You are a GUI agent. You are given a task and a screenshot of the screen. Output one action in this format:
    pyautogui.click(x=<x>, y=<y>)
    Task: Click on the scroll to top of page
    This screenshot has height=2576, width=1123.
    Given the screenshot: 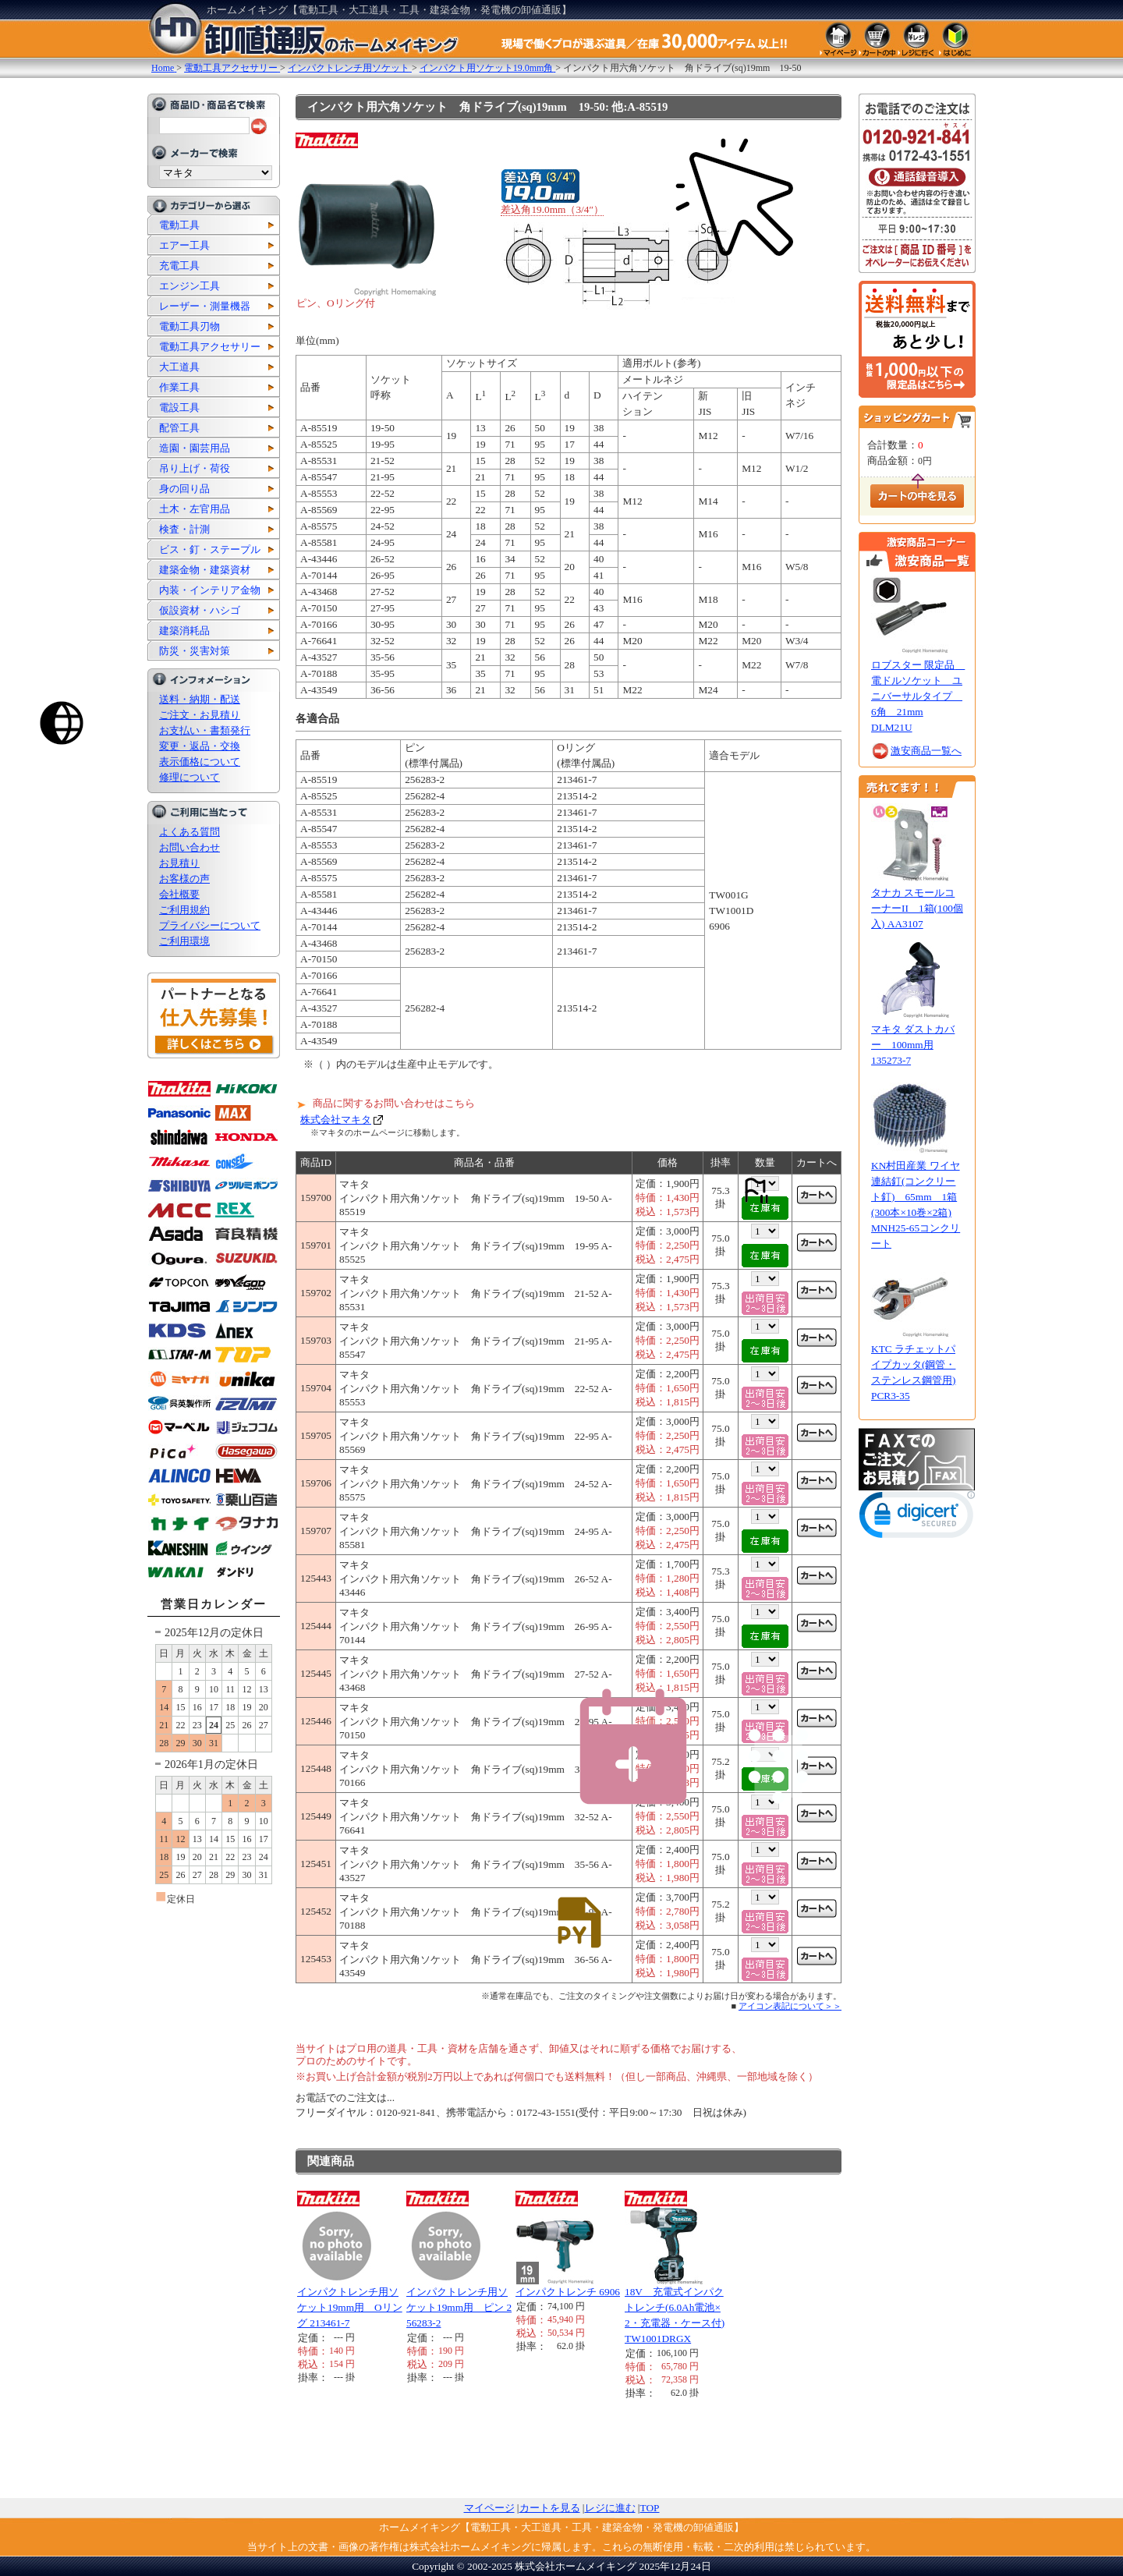 What is the action you would take?
    pyautogui.click(x=918, y=481)
    